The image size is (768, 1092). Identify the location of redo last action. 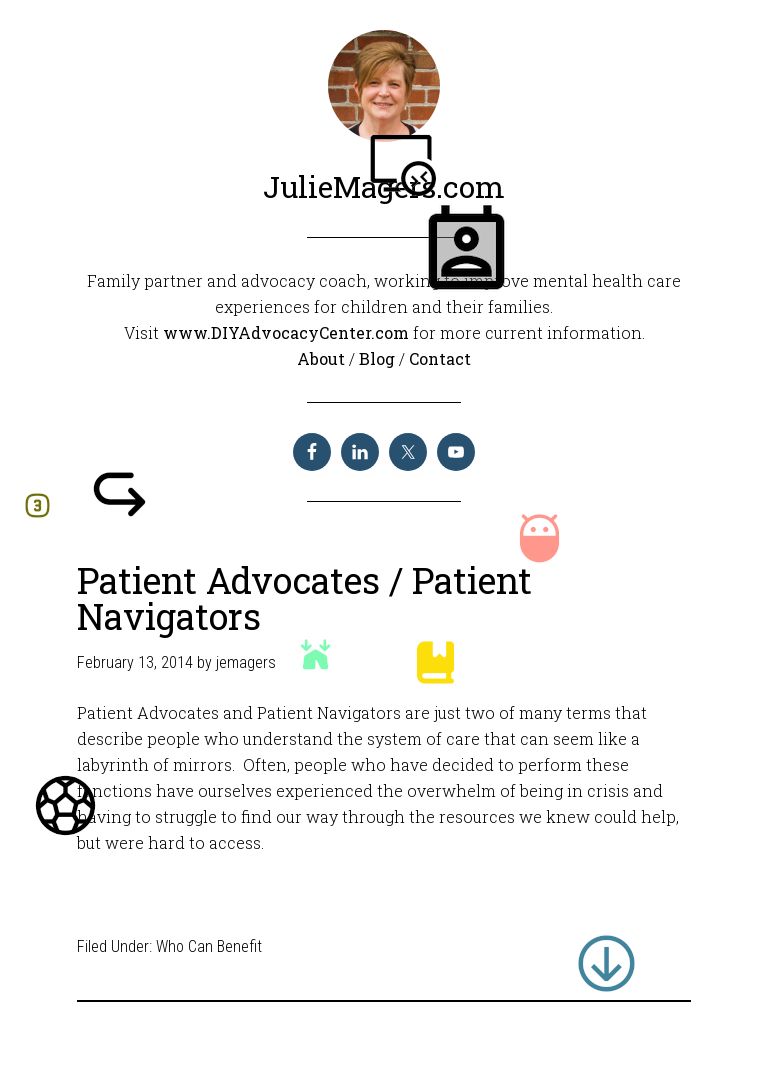
(119, 492).